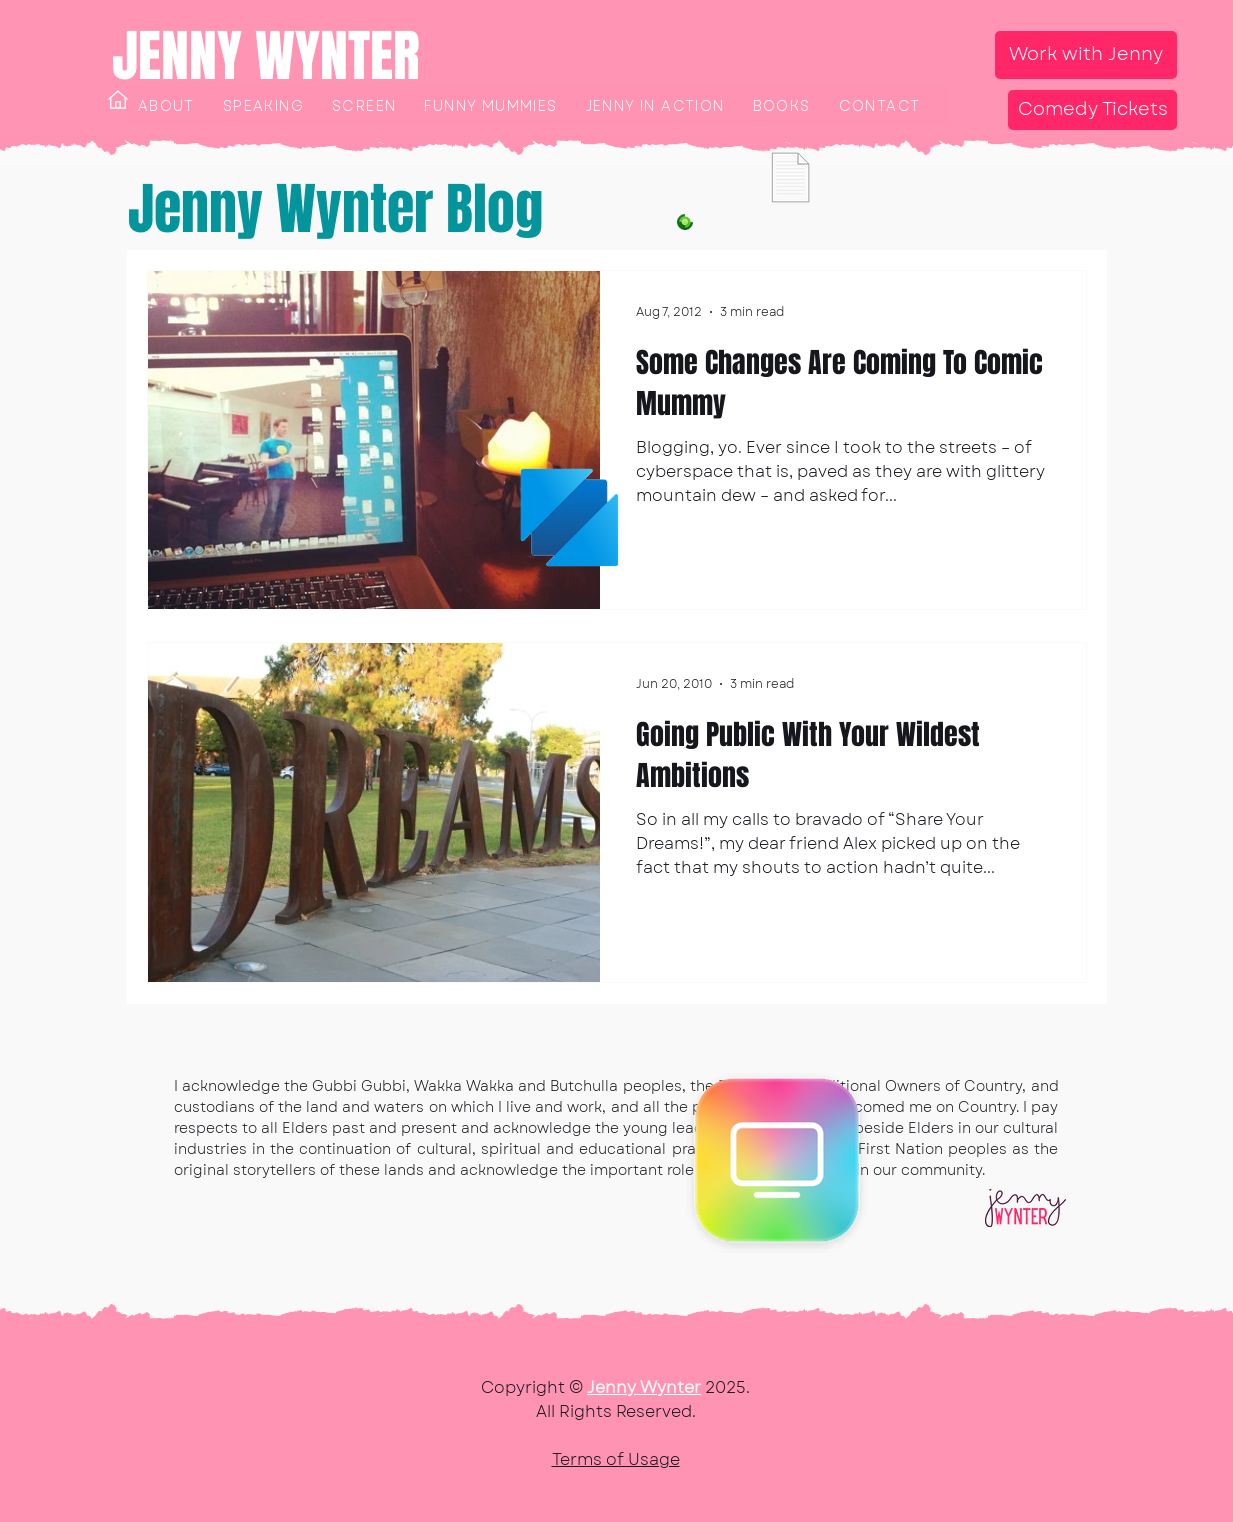 The width and height of the screenshot is (1233, 1522). Describe the element at coordinates (777, 1163) in the screenshot. I see `open display color preferences` at that location.